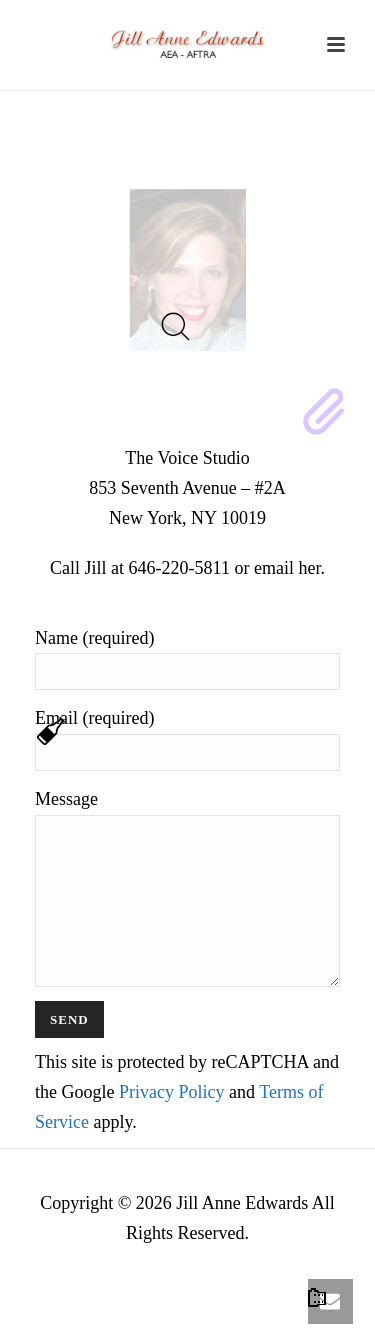  What do you see at coordinates (317, 1298) in the screenshot?
I see `view photos from camera roll` at bounding box center [317, 1298].